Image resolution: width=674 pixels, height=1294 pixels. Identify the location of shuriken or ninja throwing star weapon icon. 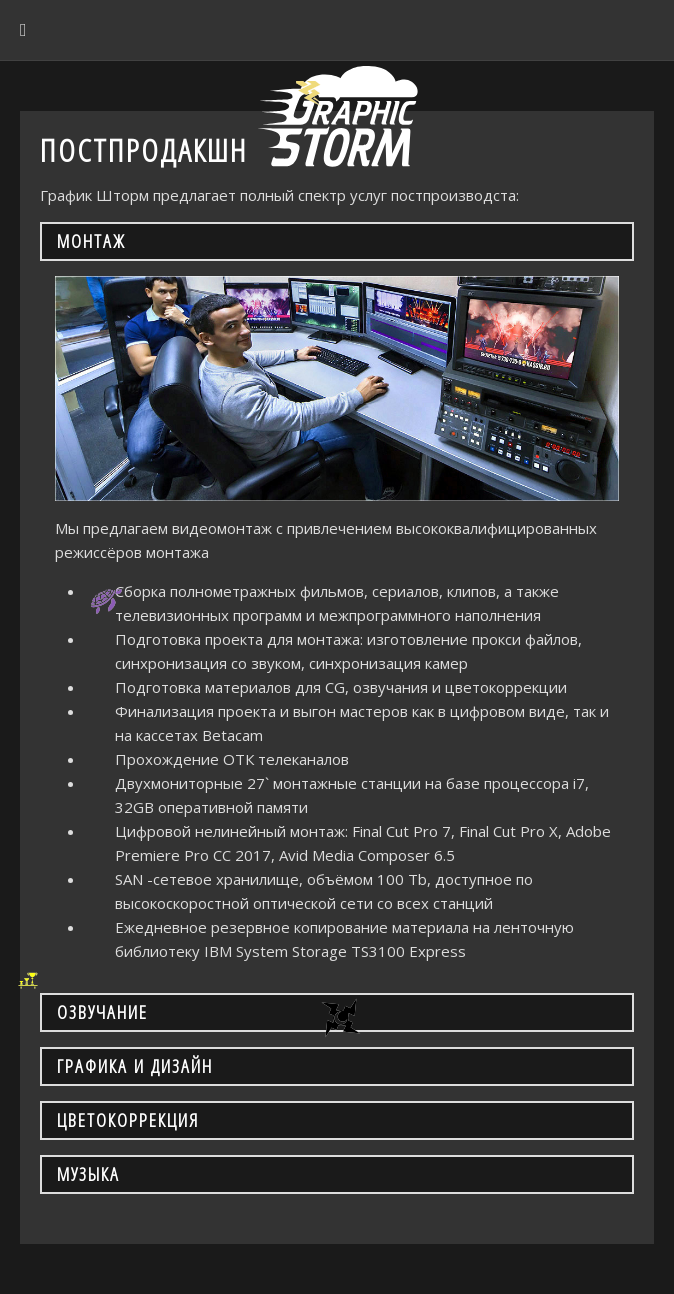
(341, 1018).